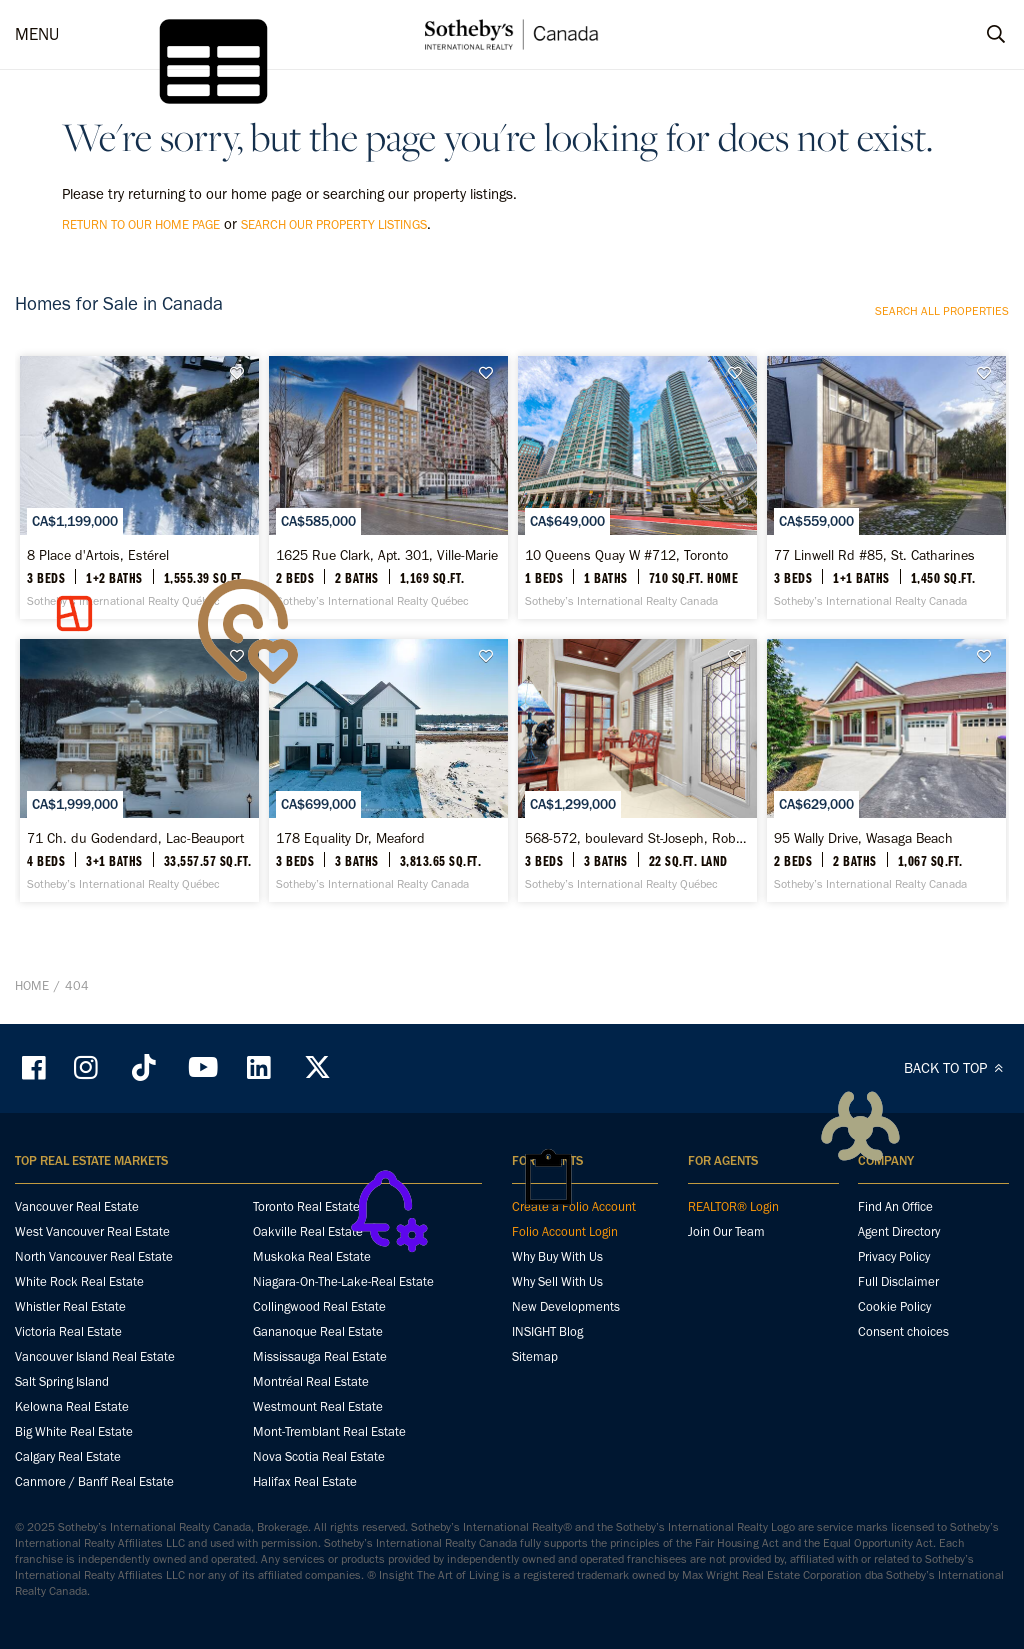  What do you see at coordinates (860, 1128) in the screenshot?
I see `indicates hazardous or biohazardous material warning` at bounding box center [860, 1128].